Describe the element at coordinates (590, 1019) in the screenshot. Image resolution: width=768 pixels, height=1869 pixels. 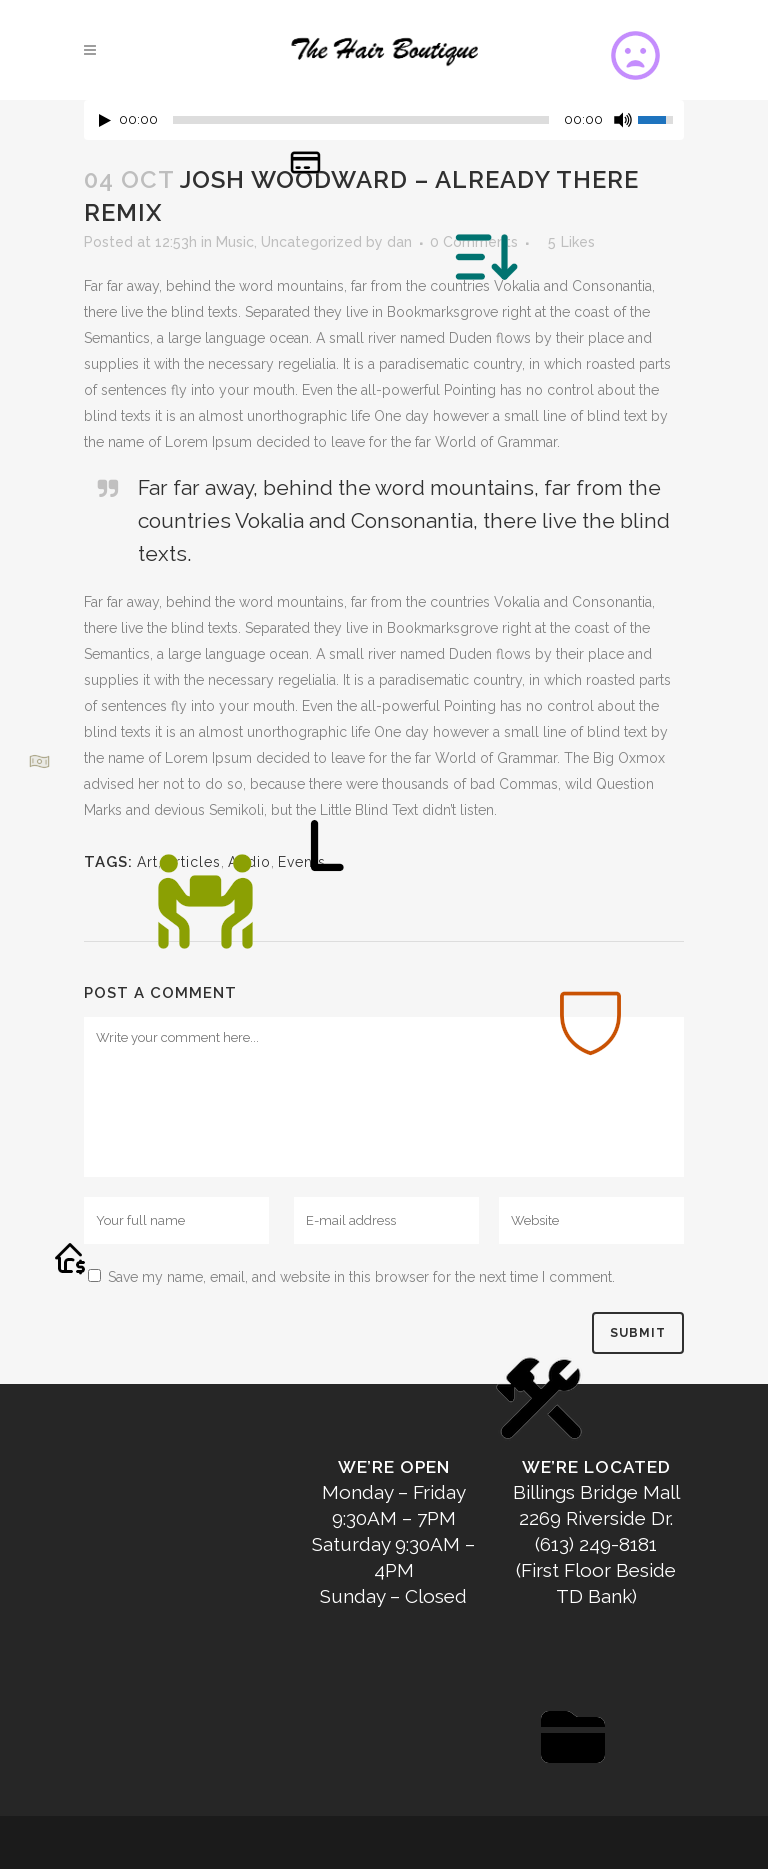
I see `access security settings` at that location.